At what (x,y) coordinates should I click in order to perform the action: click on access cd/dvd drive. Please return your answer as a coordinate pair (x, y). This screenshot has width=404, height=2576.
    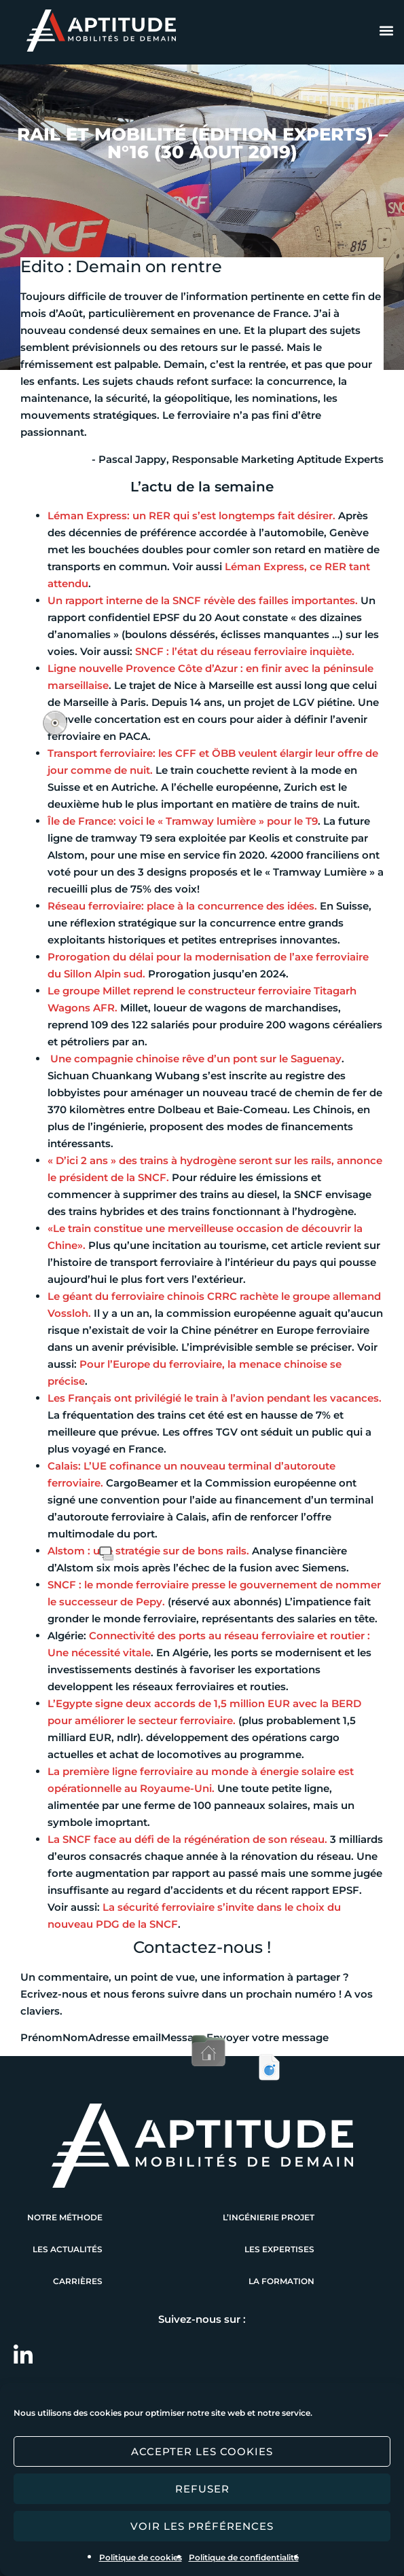
    Looking at the image, I should click on (55, 723).